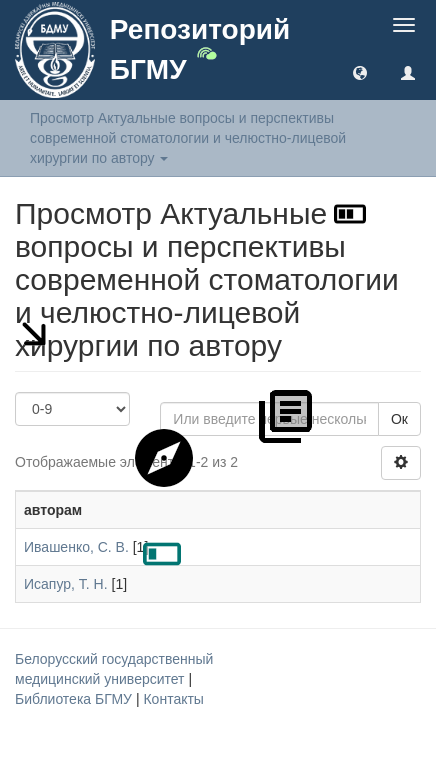  Describe the element at coordinates (350, 214) in the screenshot. I see `indicates battery at 50% charge` at that location.